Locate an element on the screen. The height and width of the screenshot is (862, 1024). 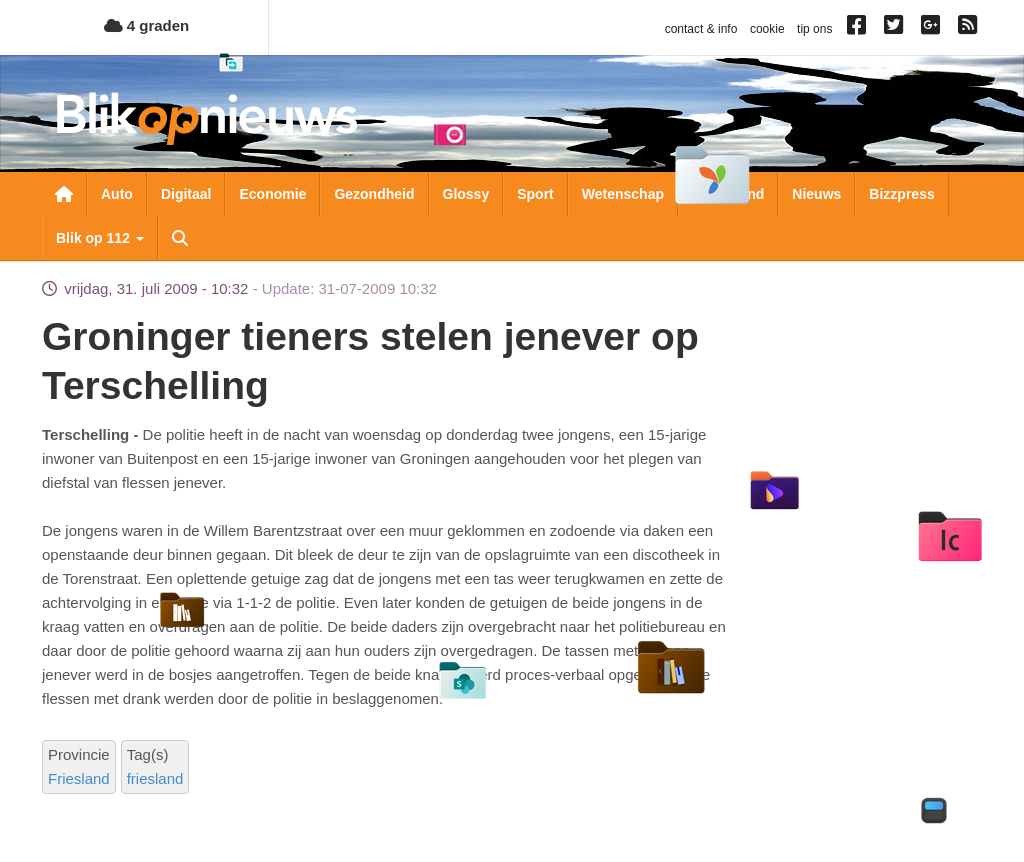
open free download manager downloads folder is located at coordinates (231, 63).